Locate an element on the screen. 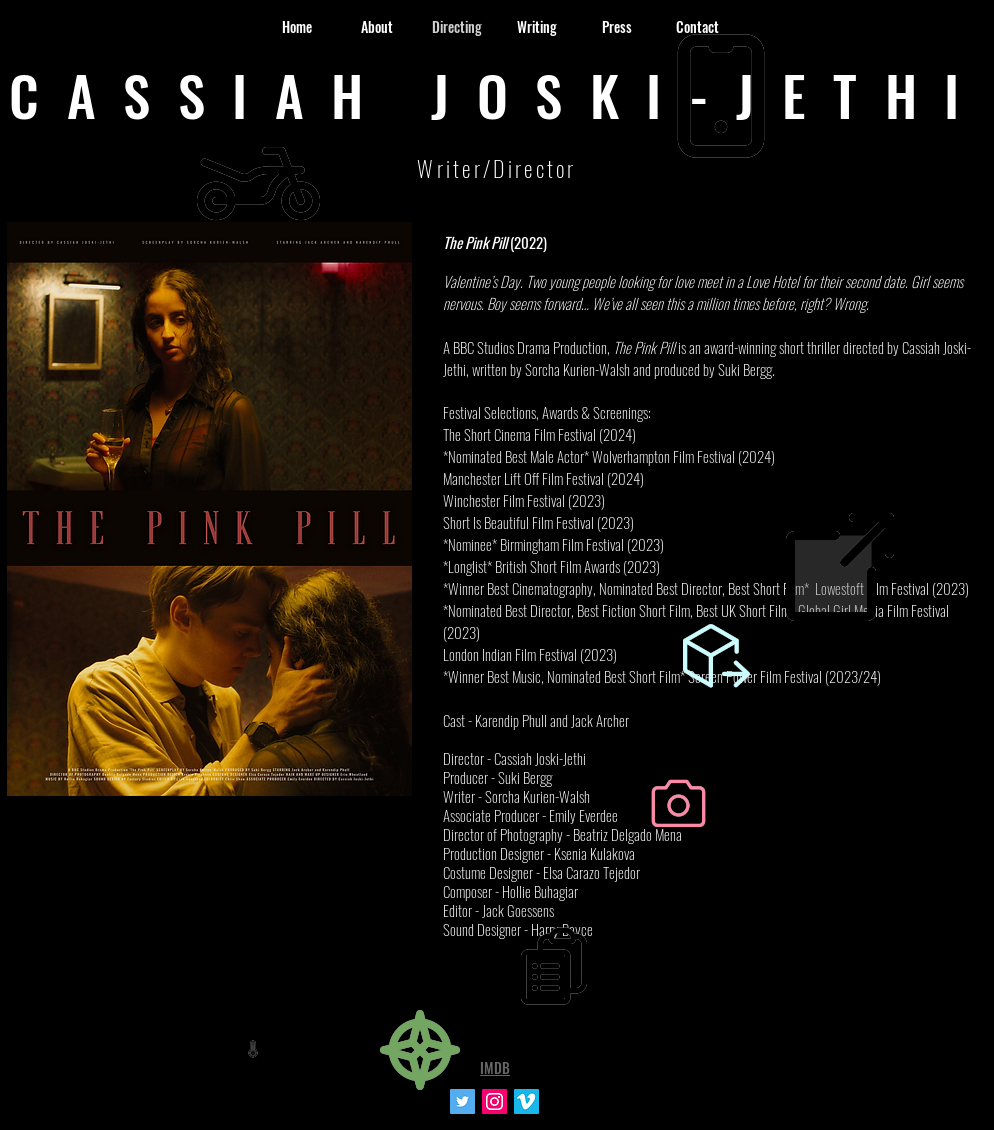 This screenshot has height=1130, width=994. view current temperature is located at coordinates (253, 1049).